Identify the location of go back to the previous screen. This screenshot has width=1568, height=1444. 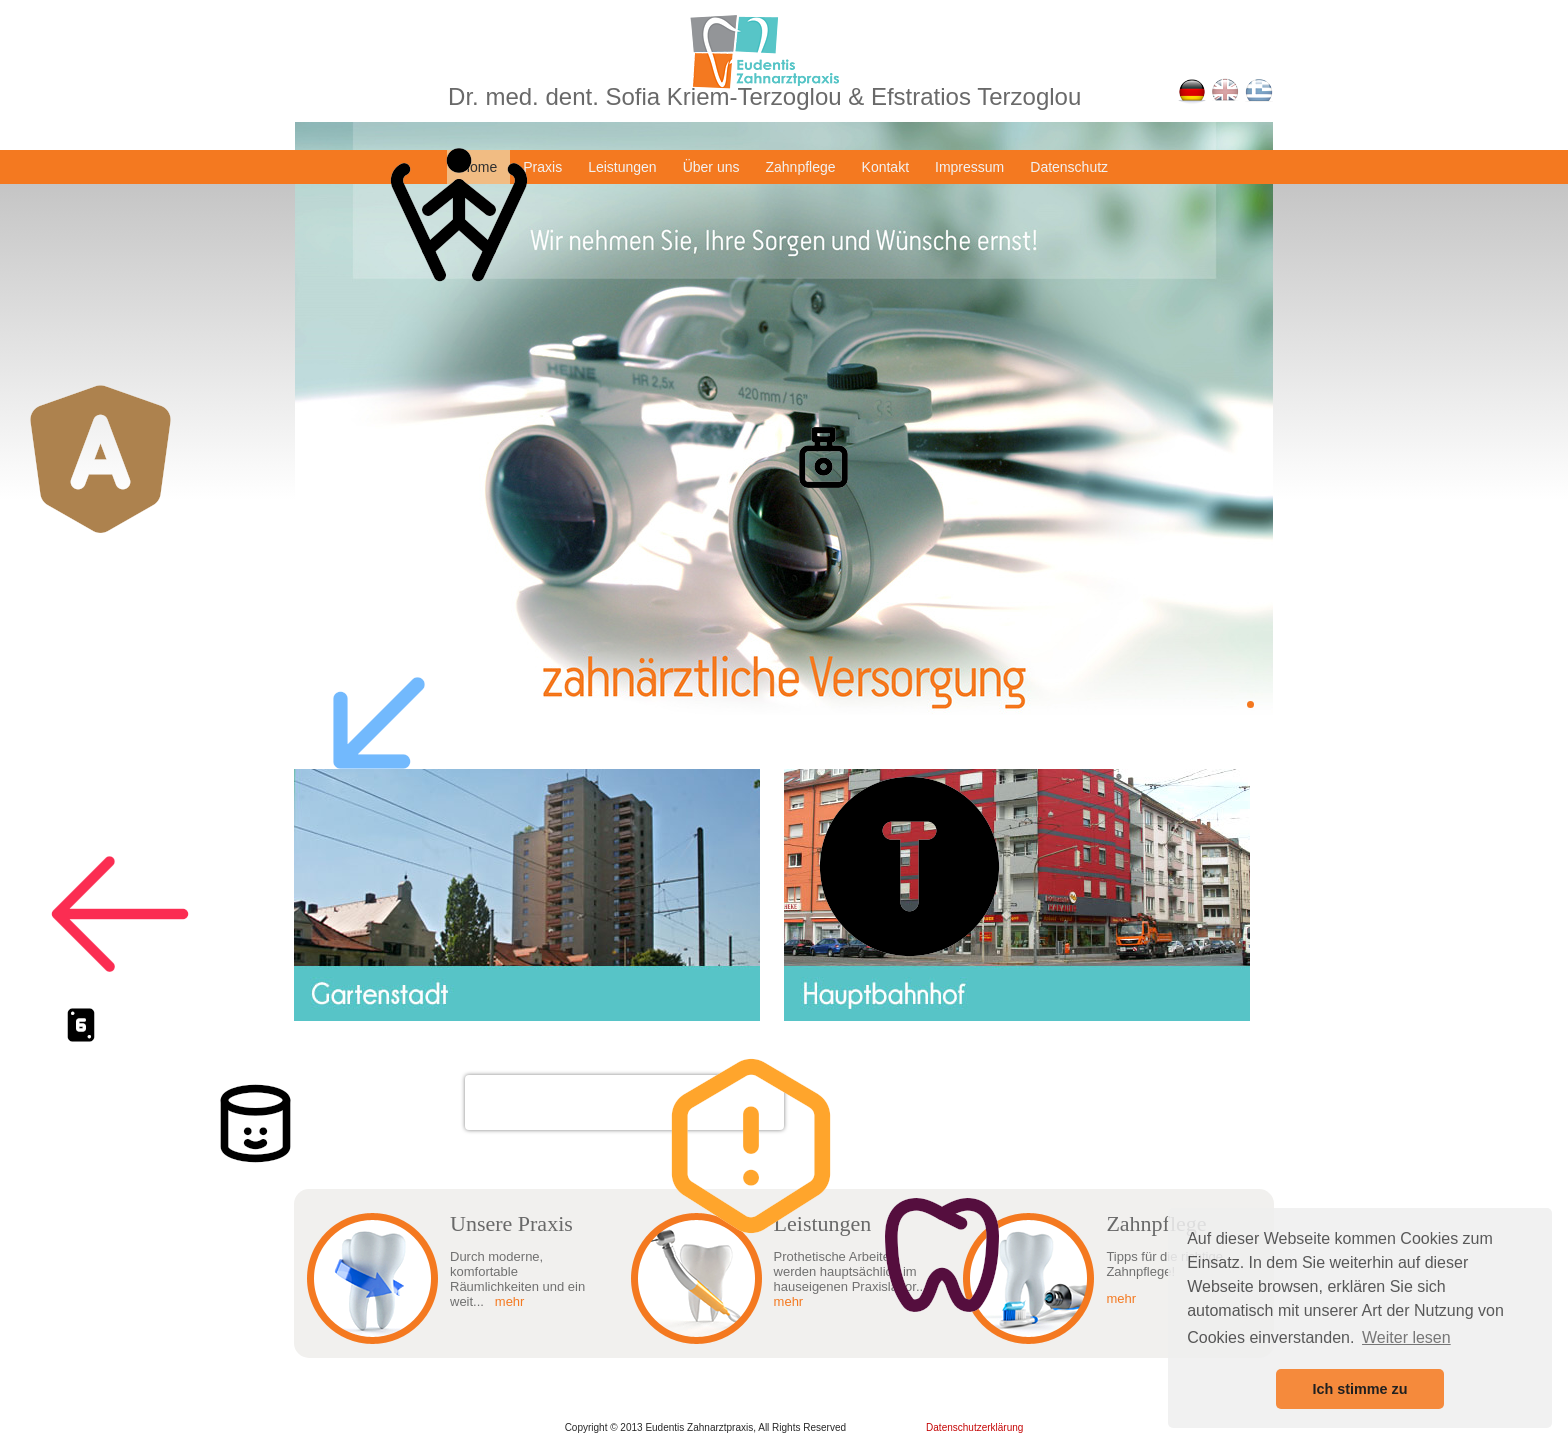
(120, 914).